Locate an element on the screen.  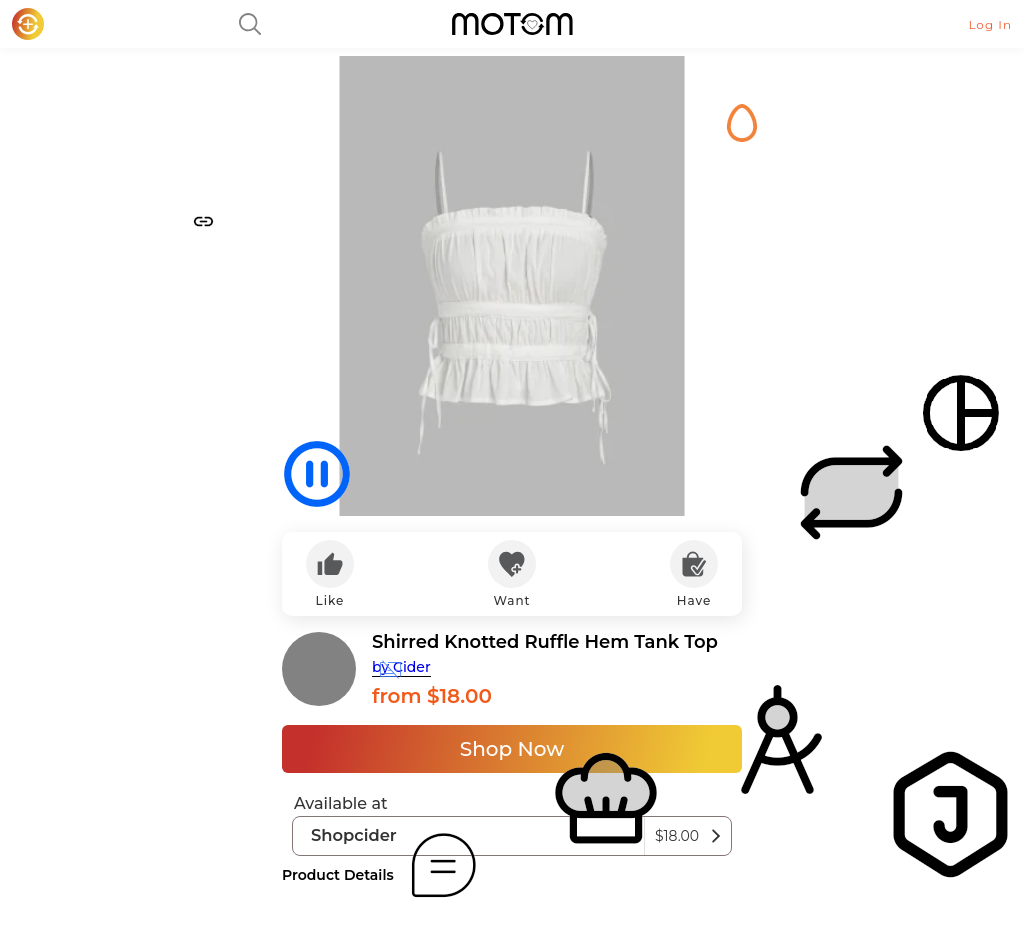
open chat or messaging is located at coordinates (442, 866).